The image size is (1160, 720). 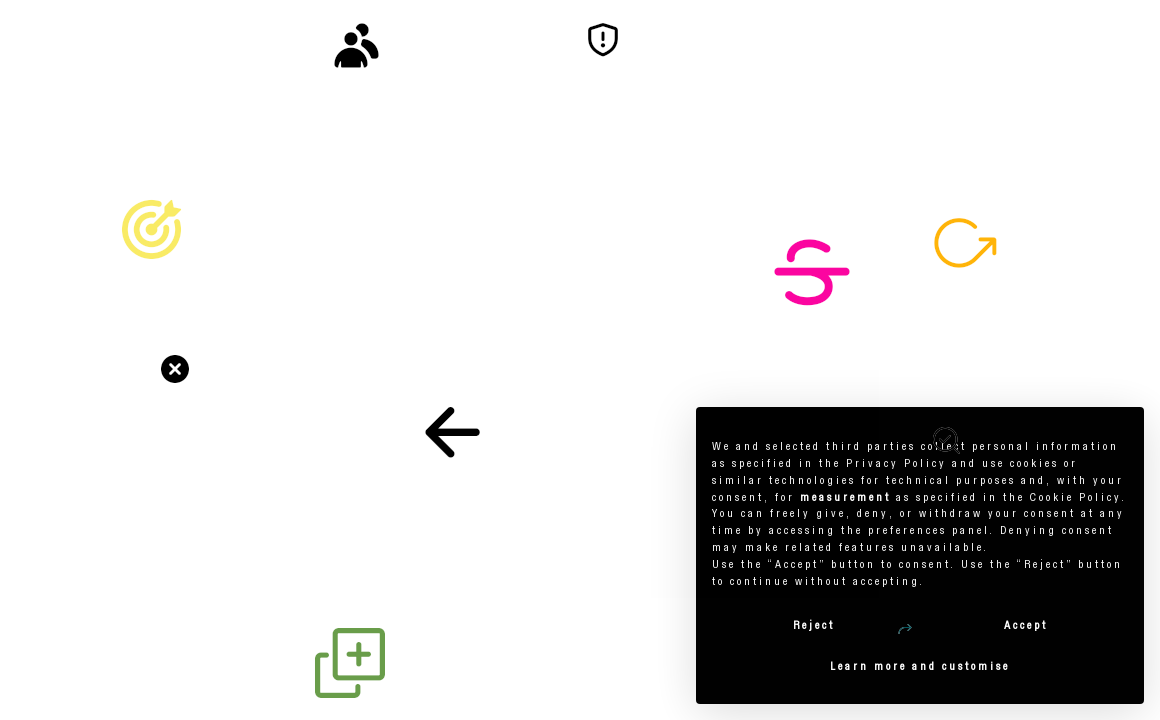 What do you see at coordinates (151, 229) in the screenshot?
I see `view project goals or milestones` at bounding box center [151, 229].